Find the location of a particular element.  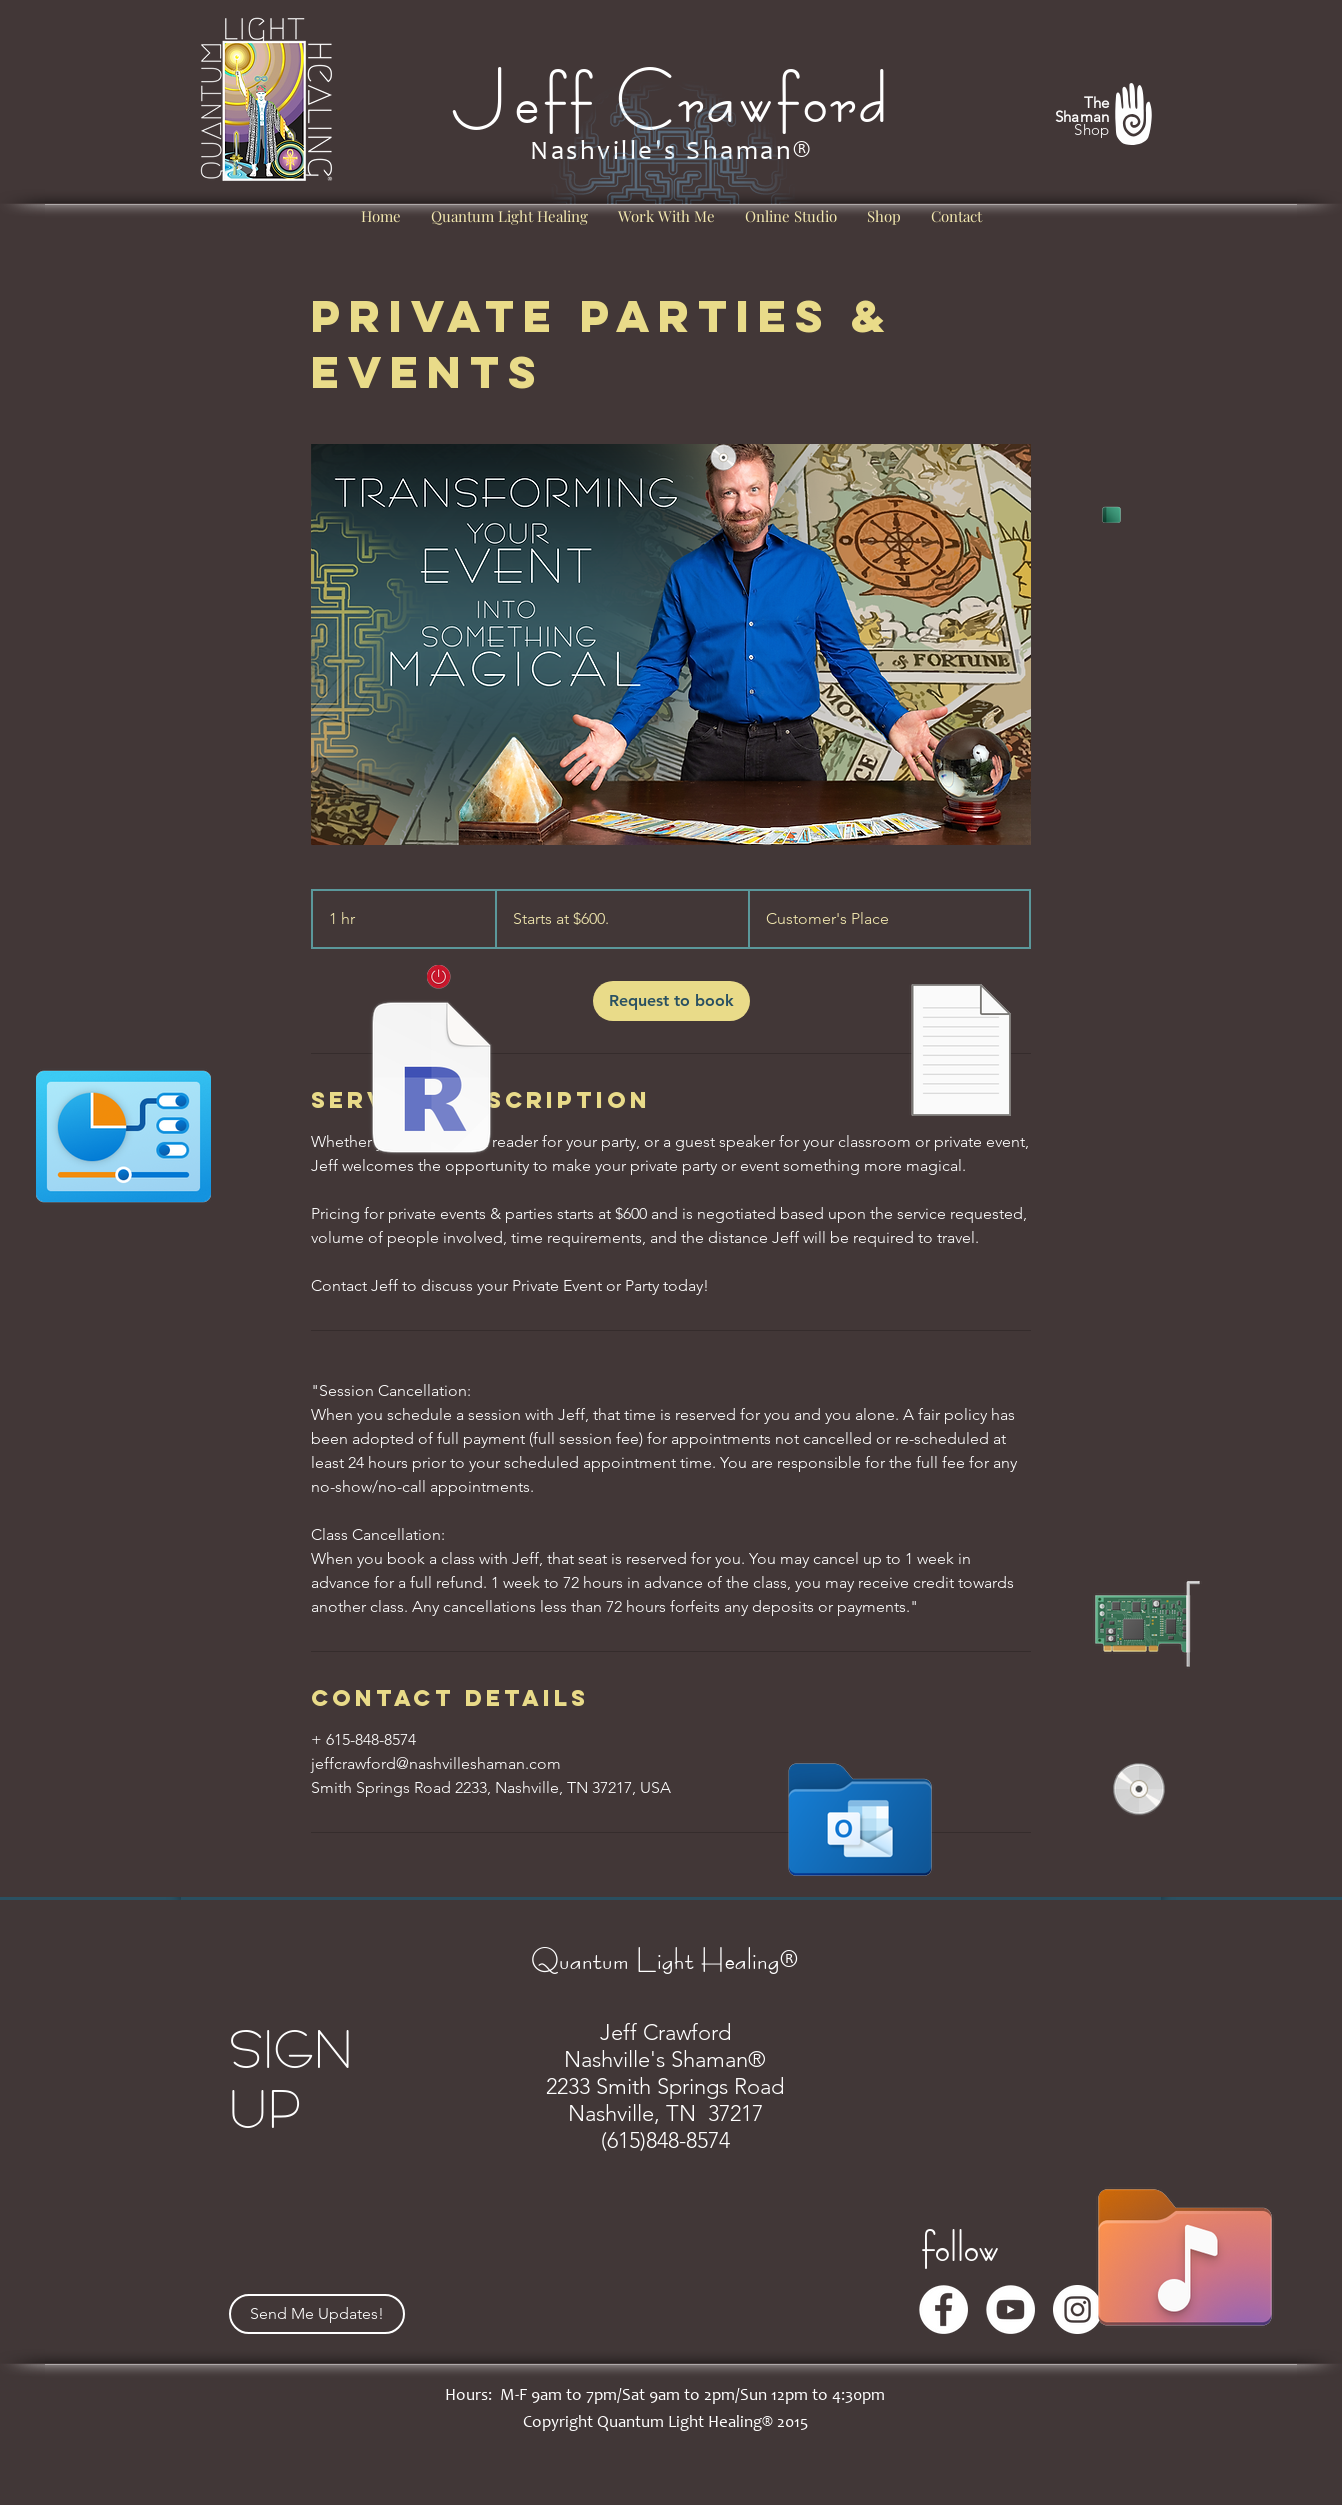

access desktop folder or files is located at coordinates (1111, 514).